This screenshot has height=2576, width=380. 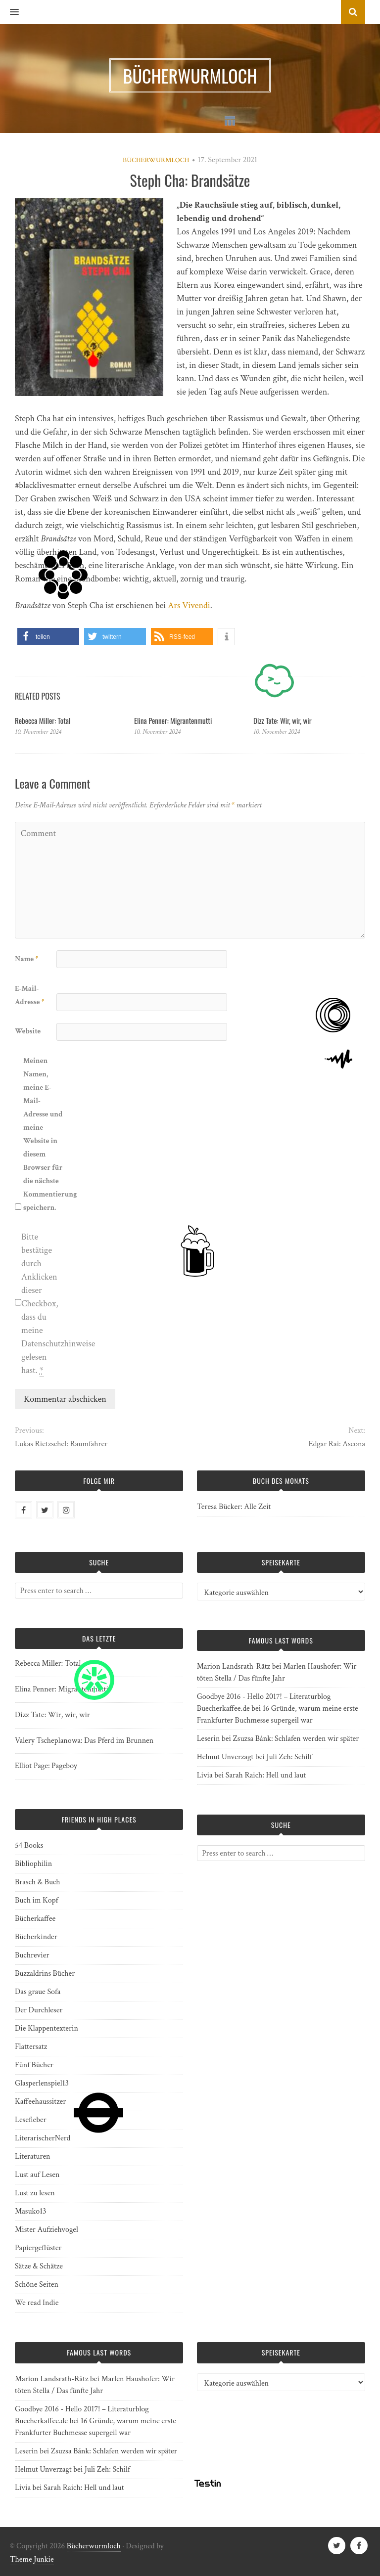 I want to click on link to homebrew package manager website, so click(x=197, y=1251).